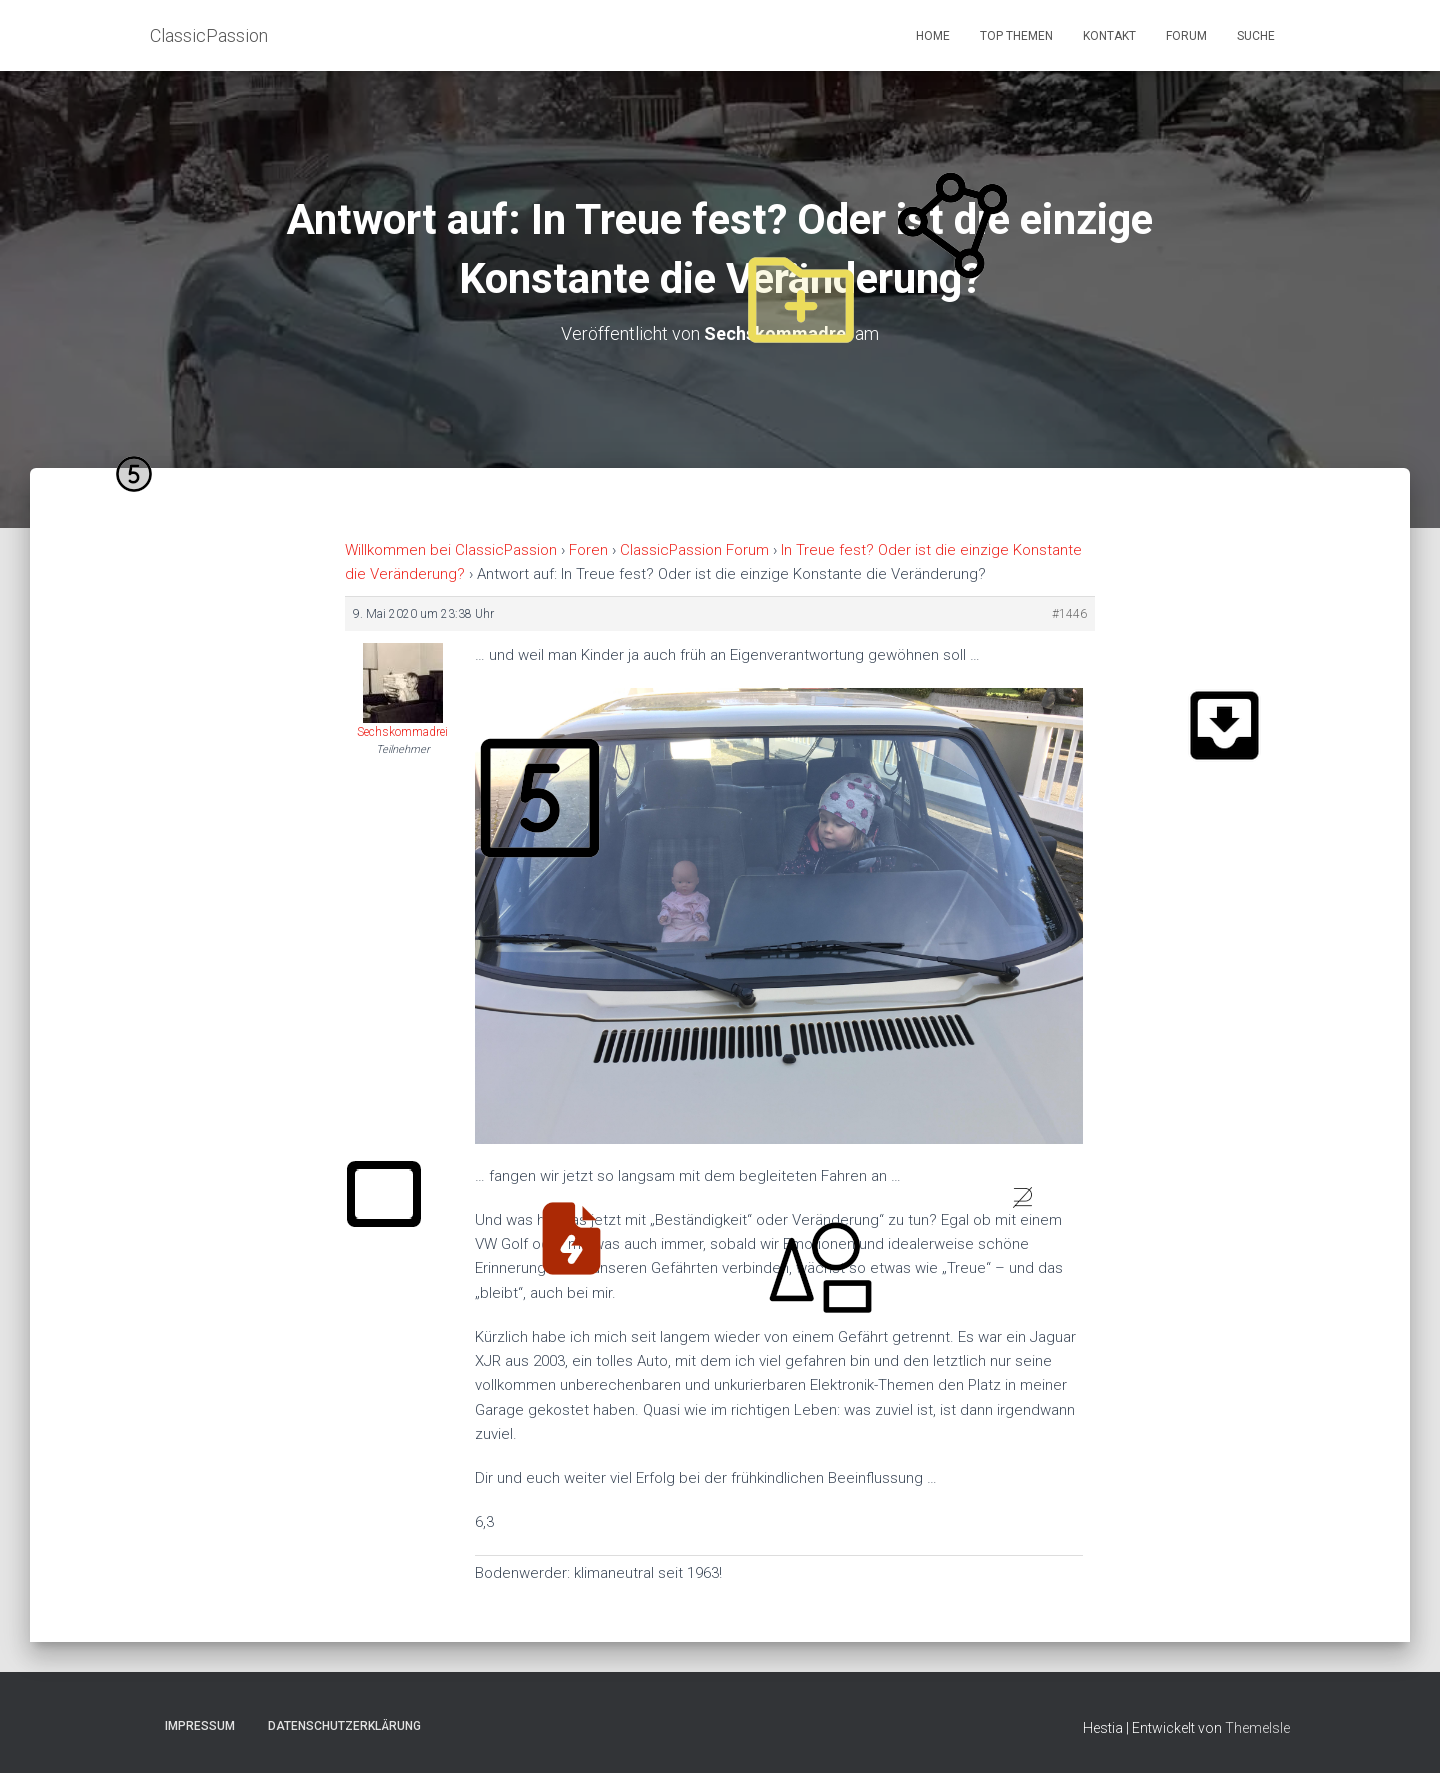 This screenshot has height=1773, width=1440. I want to click on create a new folder, so click(801, 298).